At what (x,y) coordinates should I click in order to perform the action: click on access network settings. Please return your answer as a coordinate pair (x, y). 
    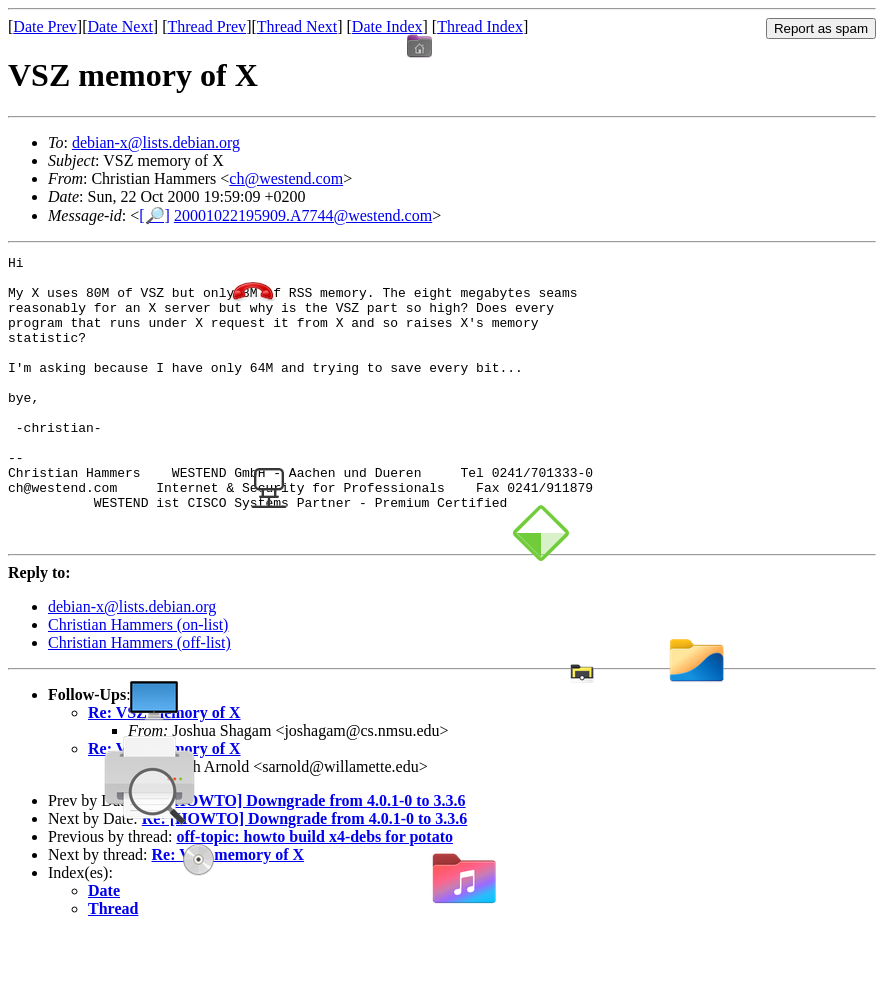
    Looking at the image, I should click on (269, 488).